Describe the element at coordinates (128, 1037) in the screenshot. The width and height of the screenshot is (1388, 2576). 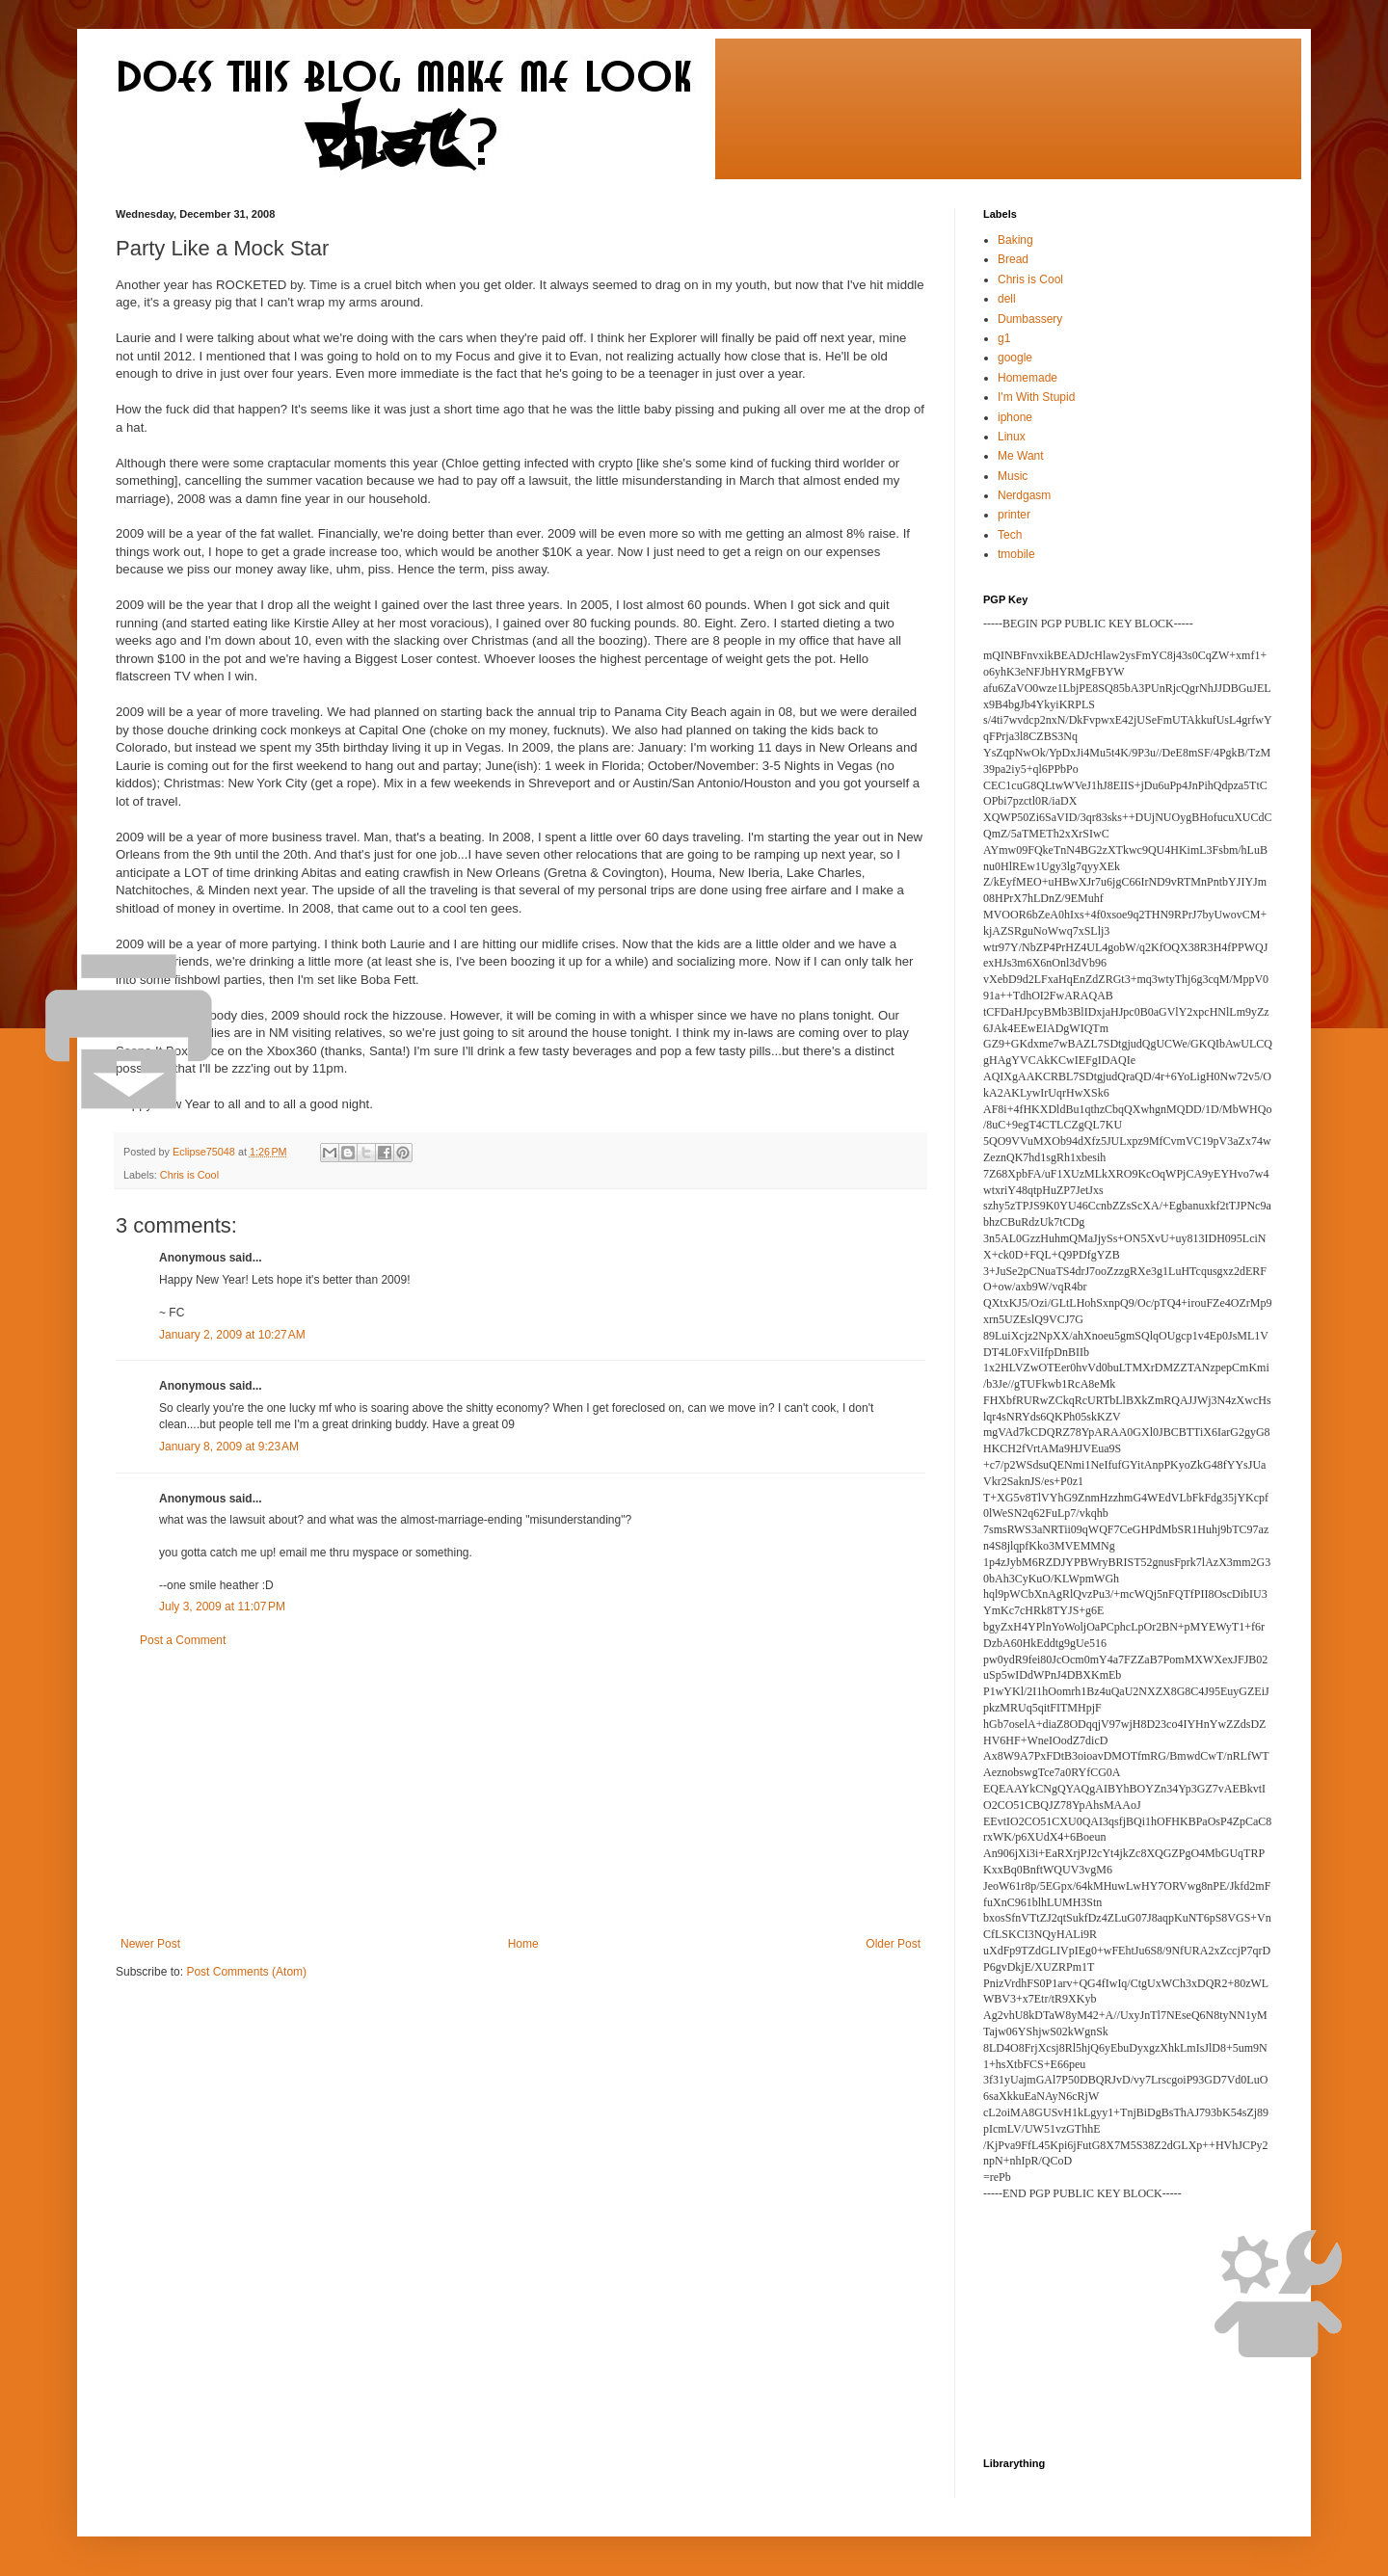
I see `indicates a print job is in progress` at that location.